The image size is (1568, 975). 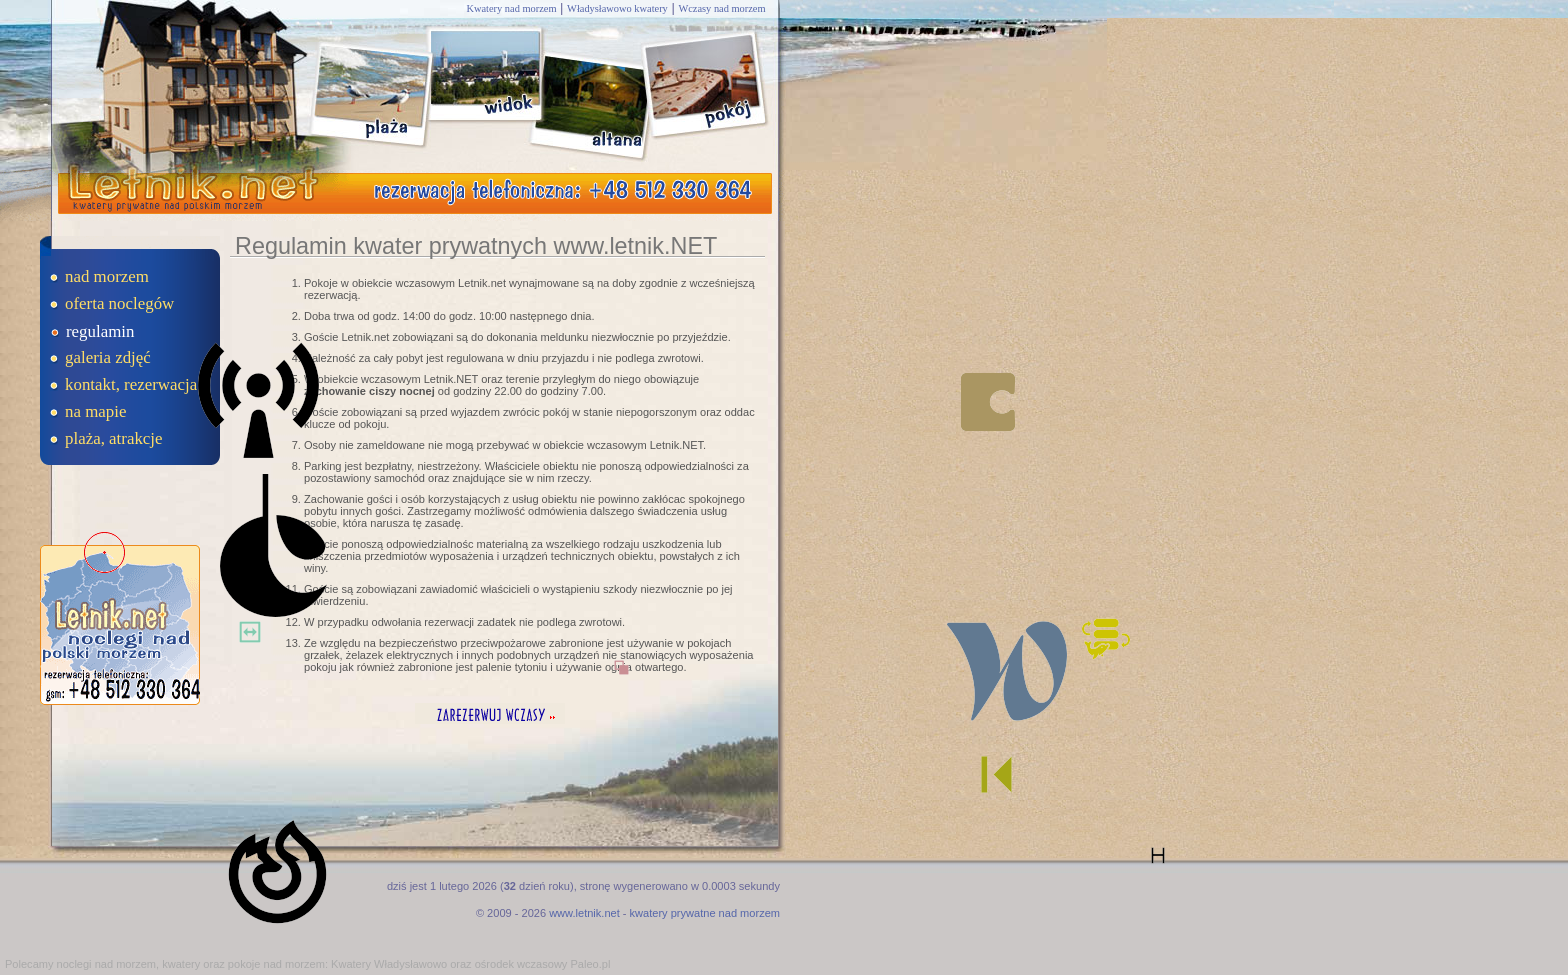 I want to click on open Firefox browser, so click(x=277, y=874).